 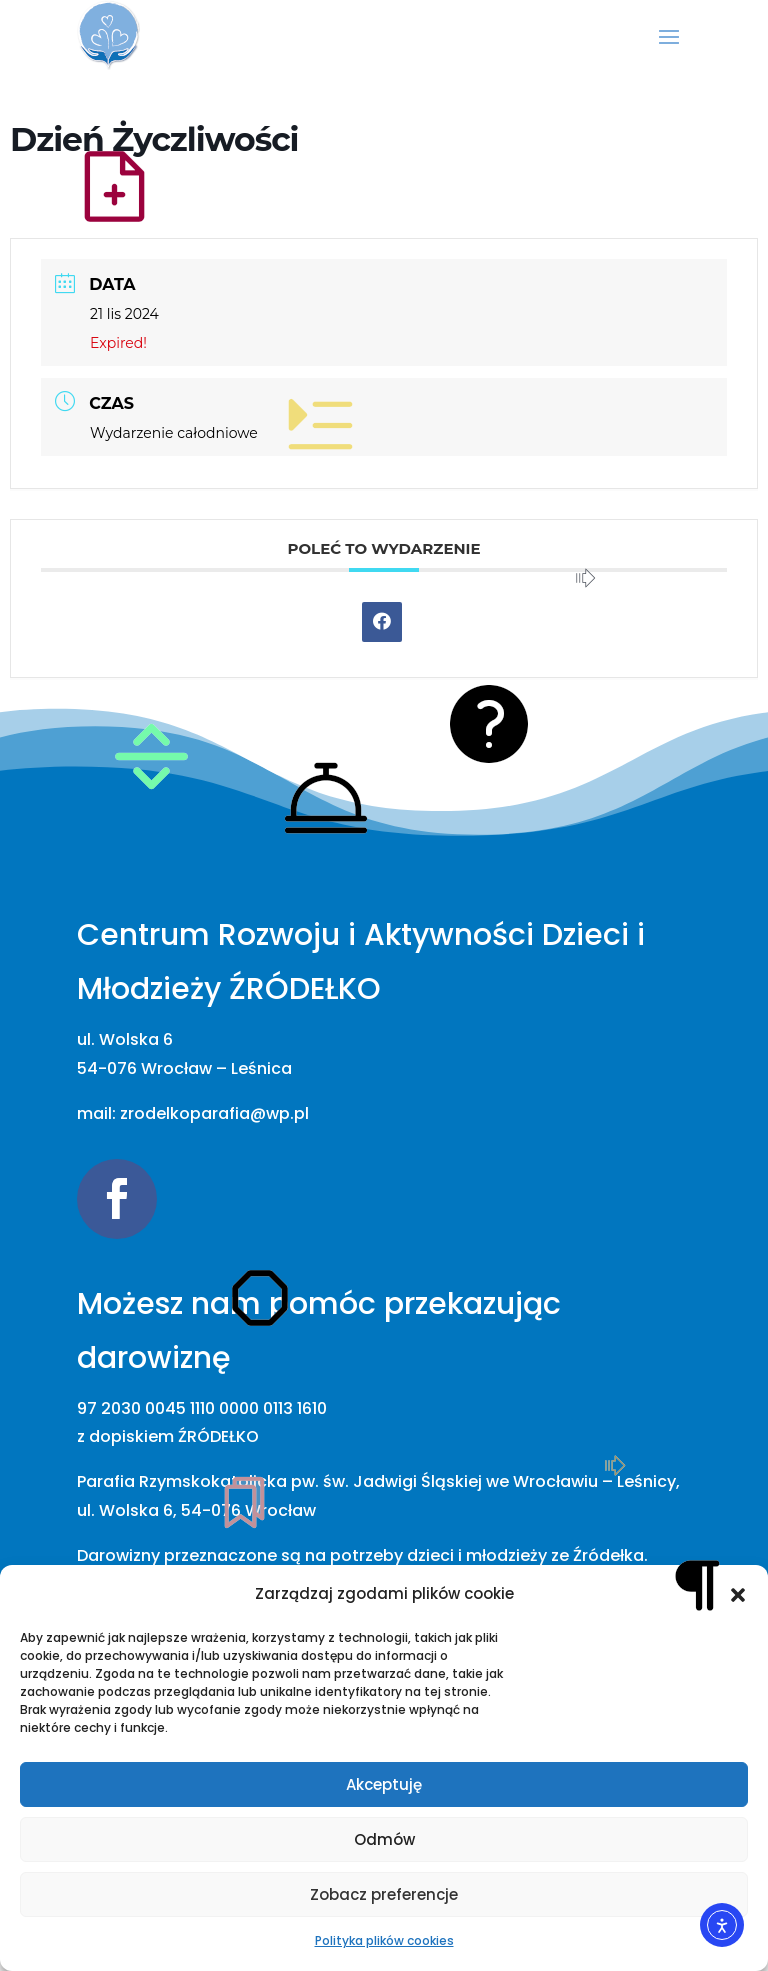 What do you see at coordinates (326, 801) in the screenshot?
I see `request assistance or service` at bounding box center [326, 801].